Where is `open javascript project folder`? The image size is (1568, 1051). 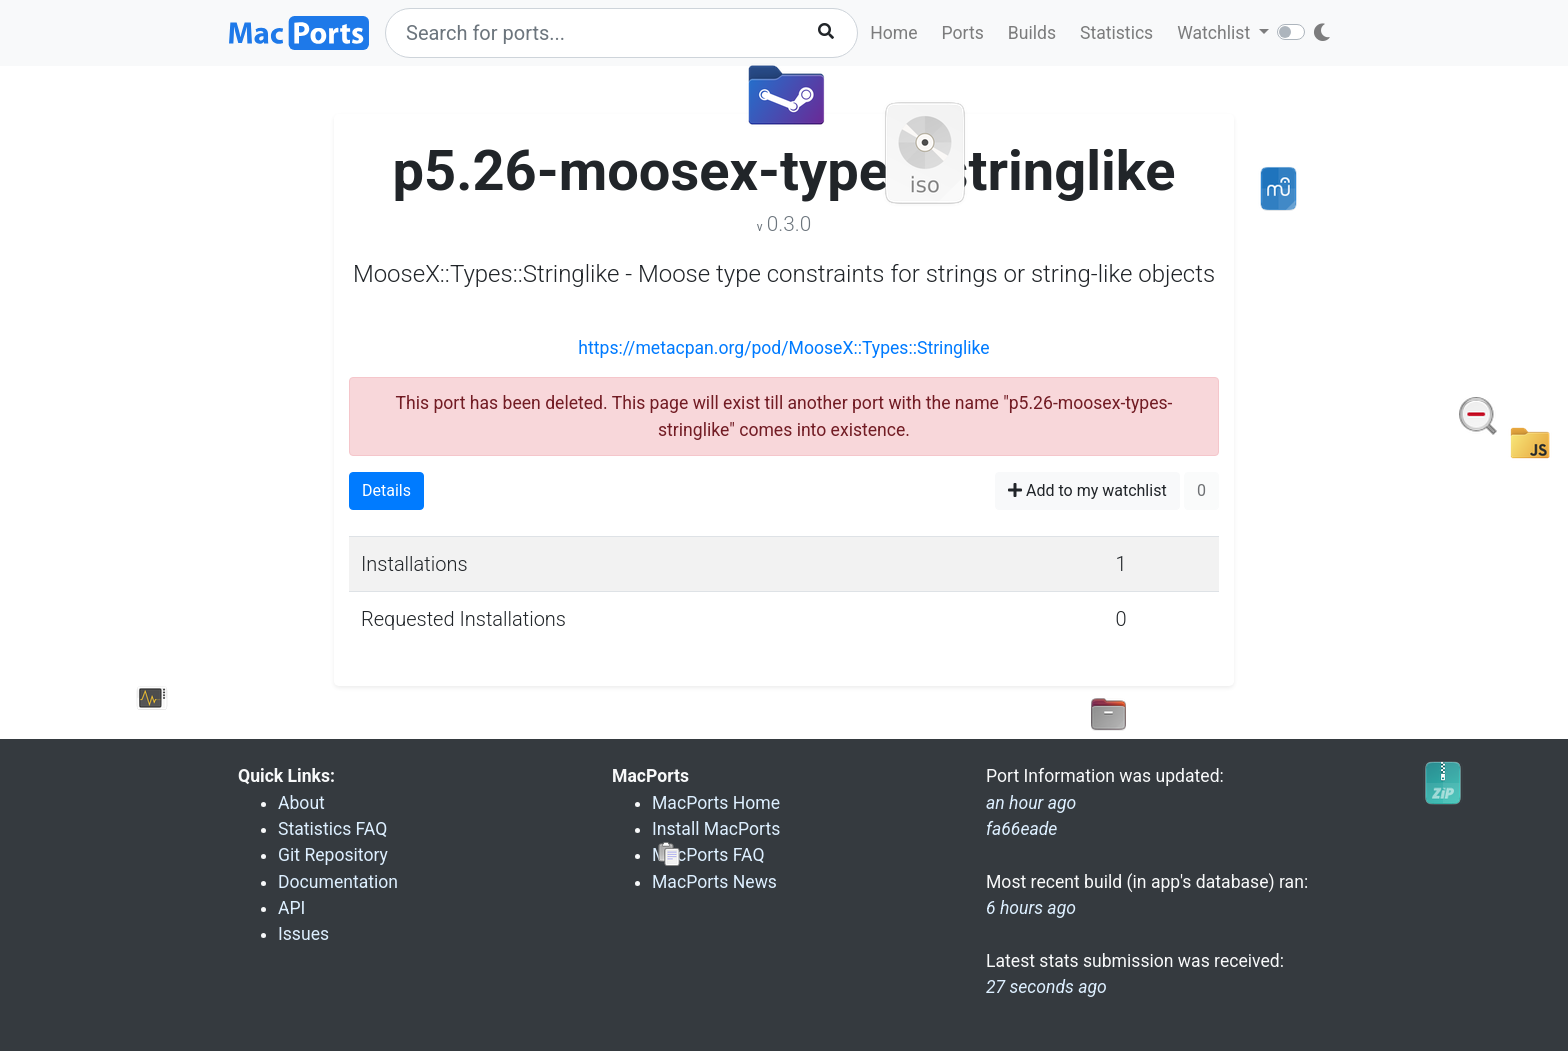 open javascript project folder is located at coordinates (1530, 444).